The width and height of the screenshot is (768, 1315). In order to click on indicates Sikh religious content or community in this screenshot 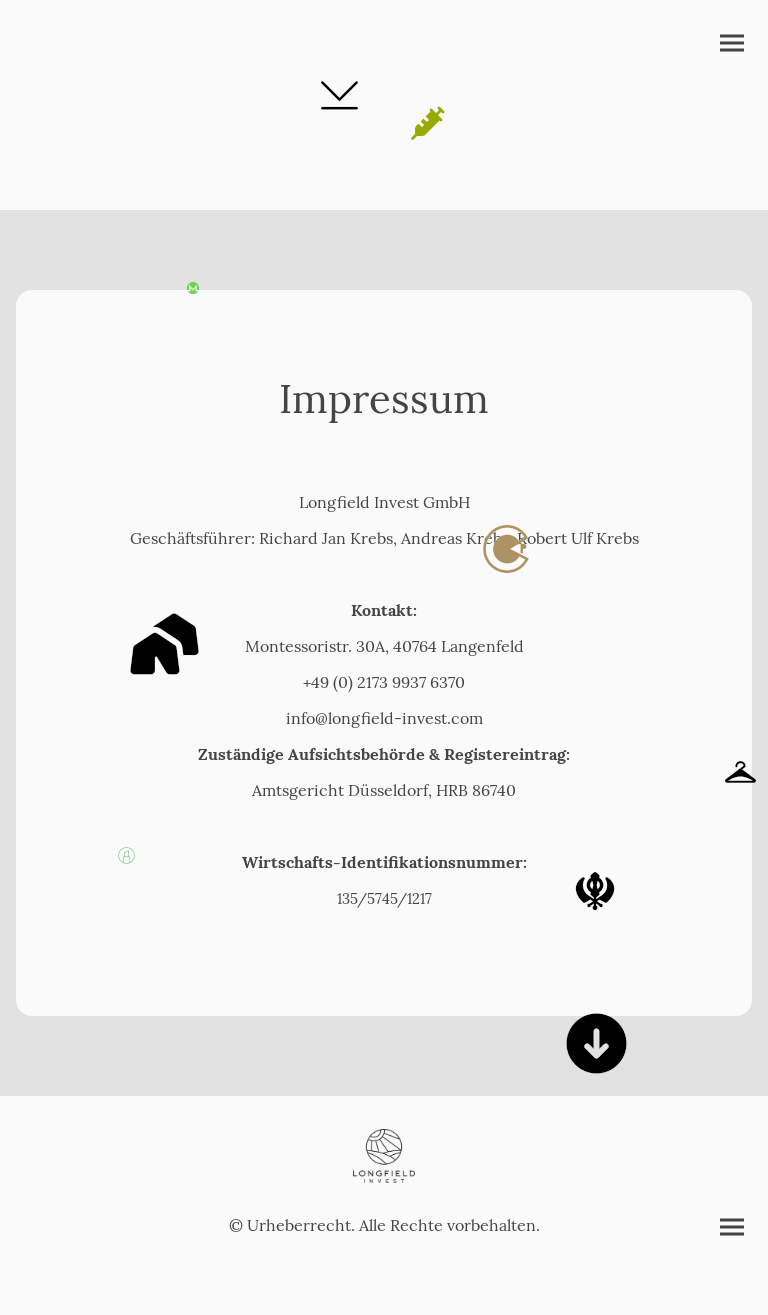, I will do `click(595, 891)`.